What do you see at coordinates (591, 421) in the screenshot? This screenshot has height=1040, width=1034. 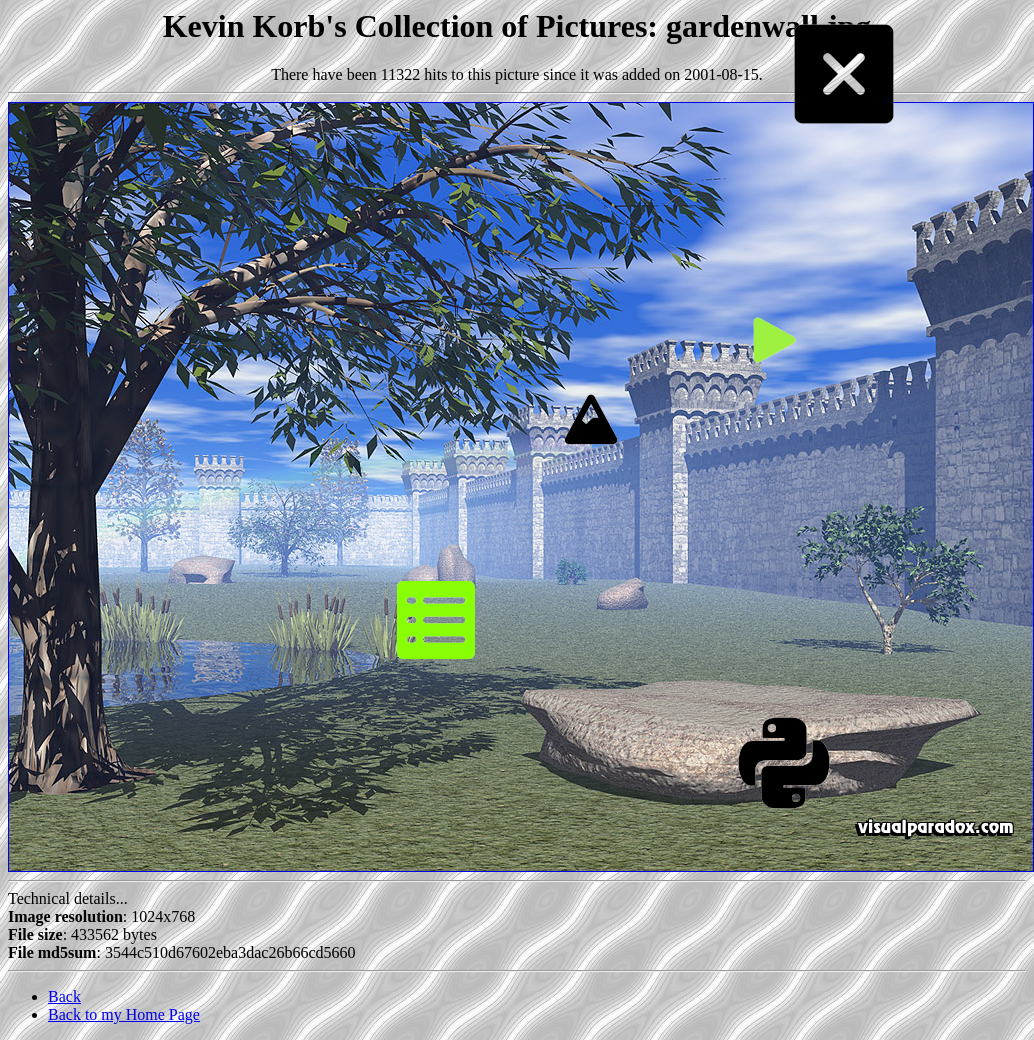 I see `view outdoor or nature-related content` at bounding box center [591, 421].